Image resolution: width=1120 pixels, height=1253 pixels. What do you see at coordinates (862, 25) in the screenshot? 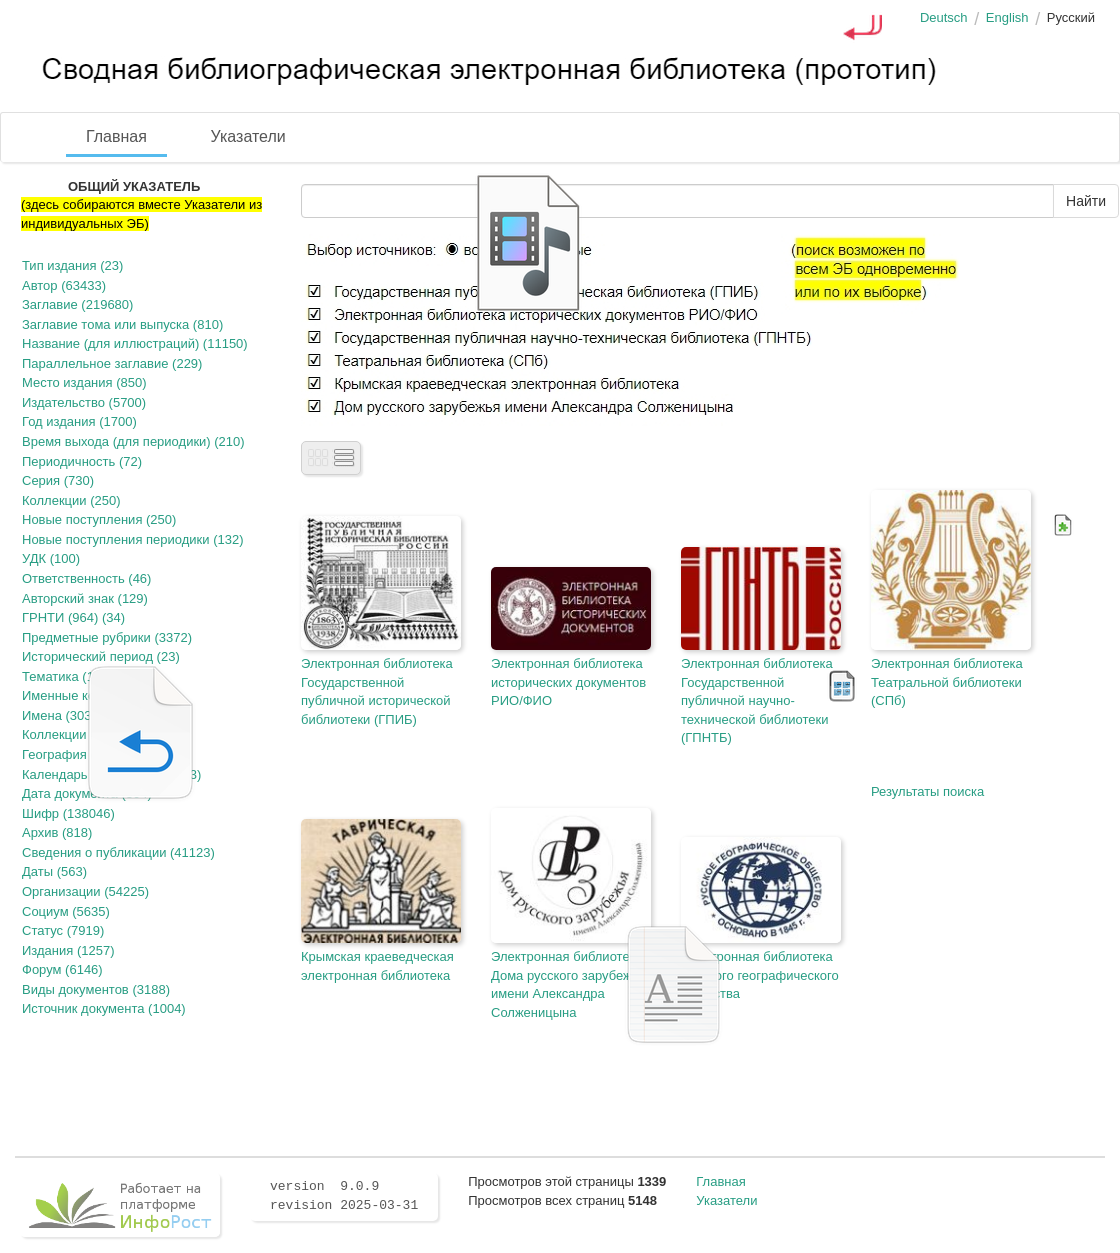
I see `reply to all recipients of an email` at bounding box center [862, 25].